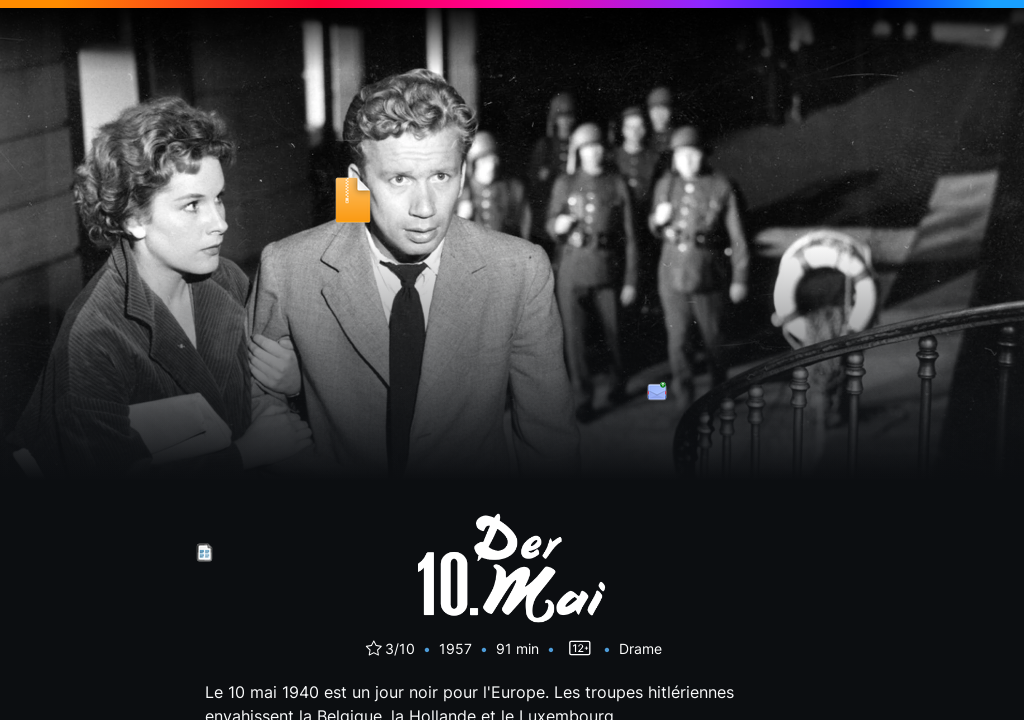 The width and height of the screenshot is (1024, 720). I want to click on compressed tar archive file (.tar.lzma), so click(353, 201).